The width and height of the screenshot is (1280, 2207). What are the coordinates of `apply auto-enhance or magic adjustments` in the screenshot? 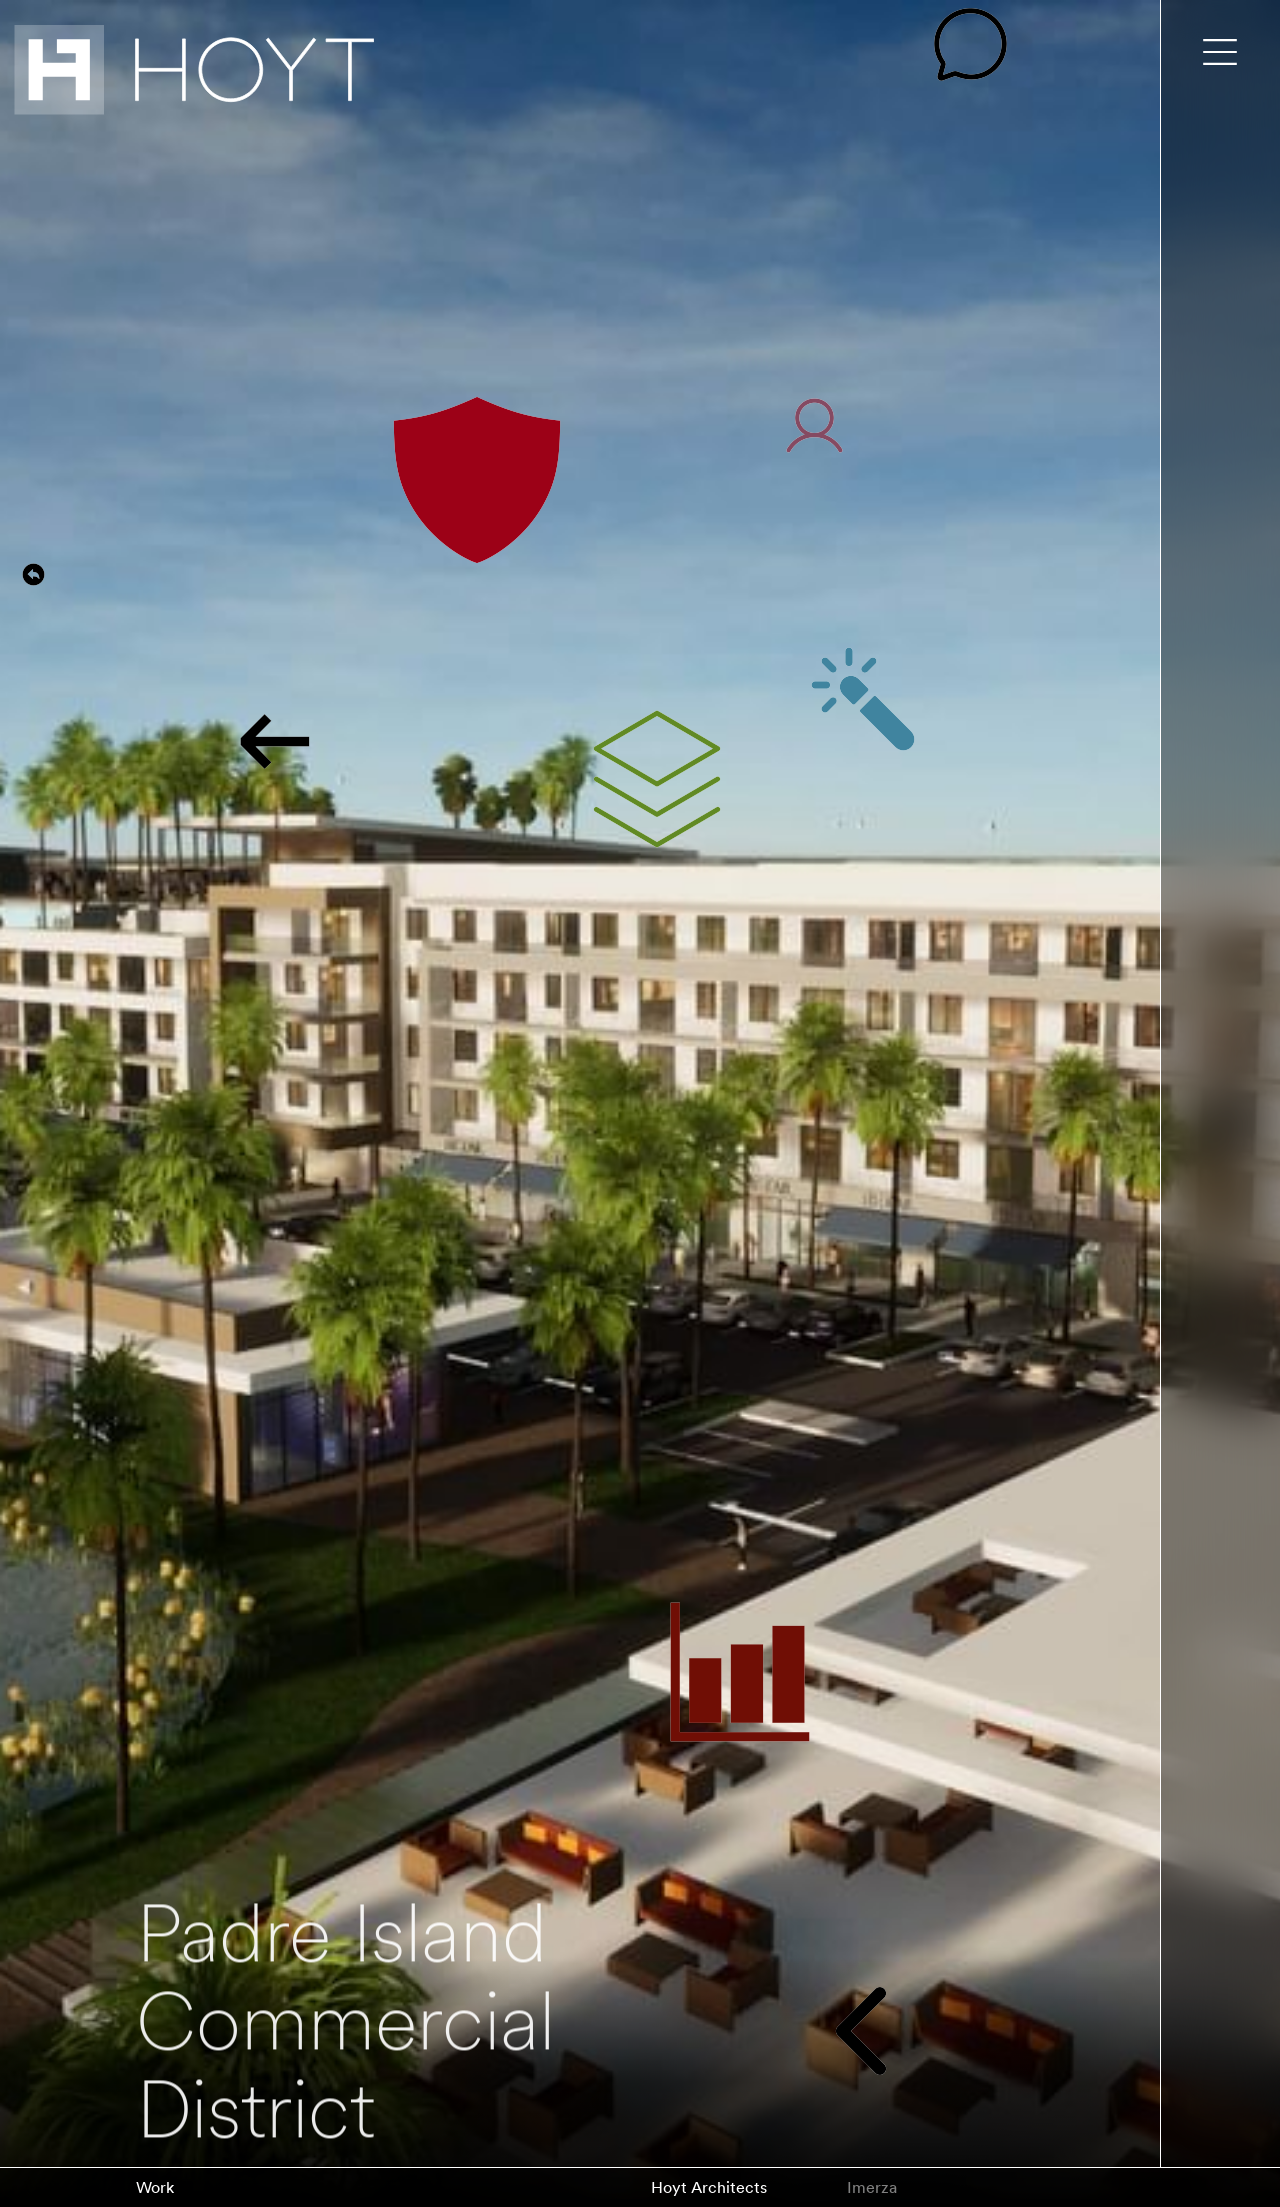 It's located at (864, 700).